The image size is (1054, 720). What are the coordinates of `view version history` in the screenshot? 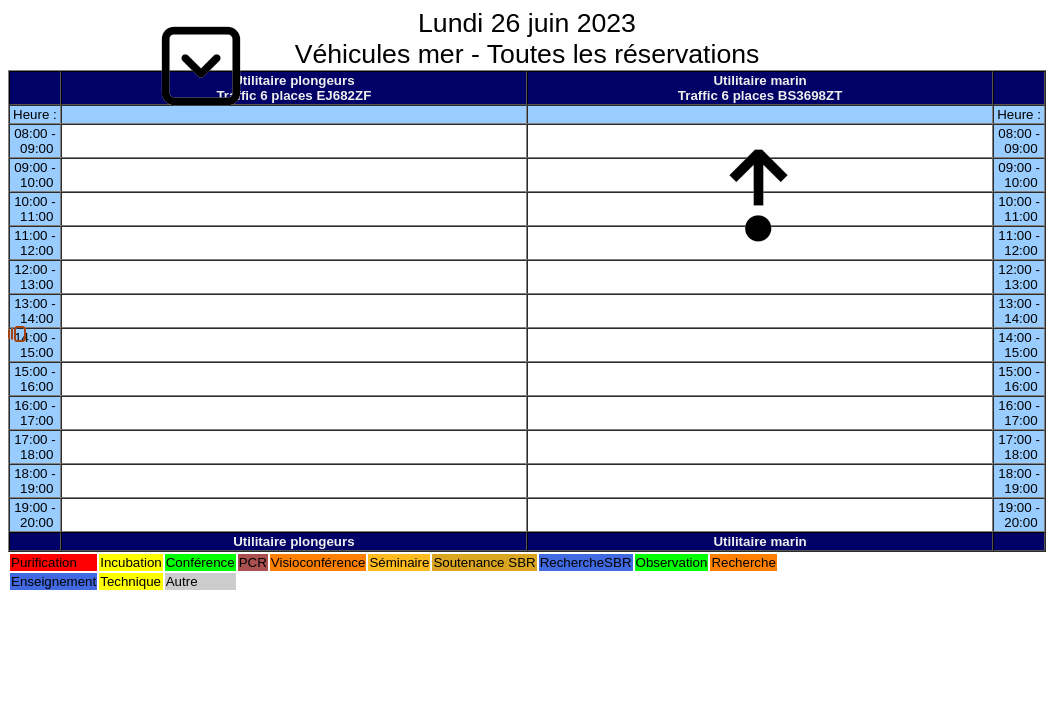 It's located at (17, 334).